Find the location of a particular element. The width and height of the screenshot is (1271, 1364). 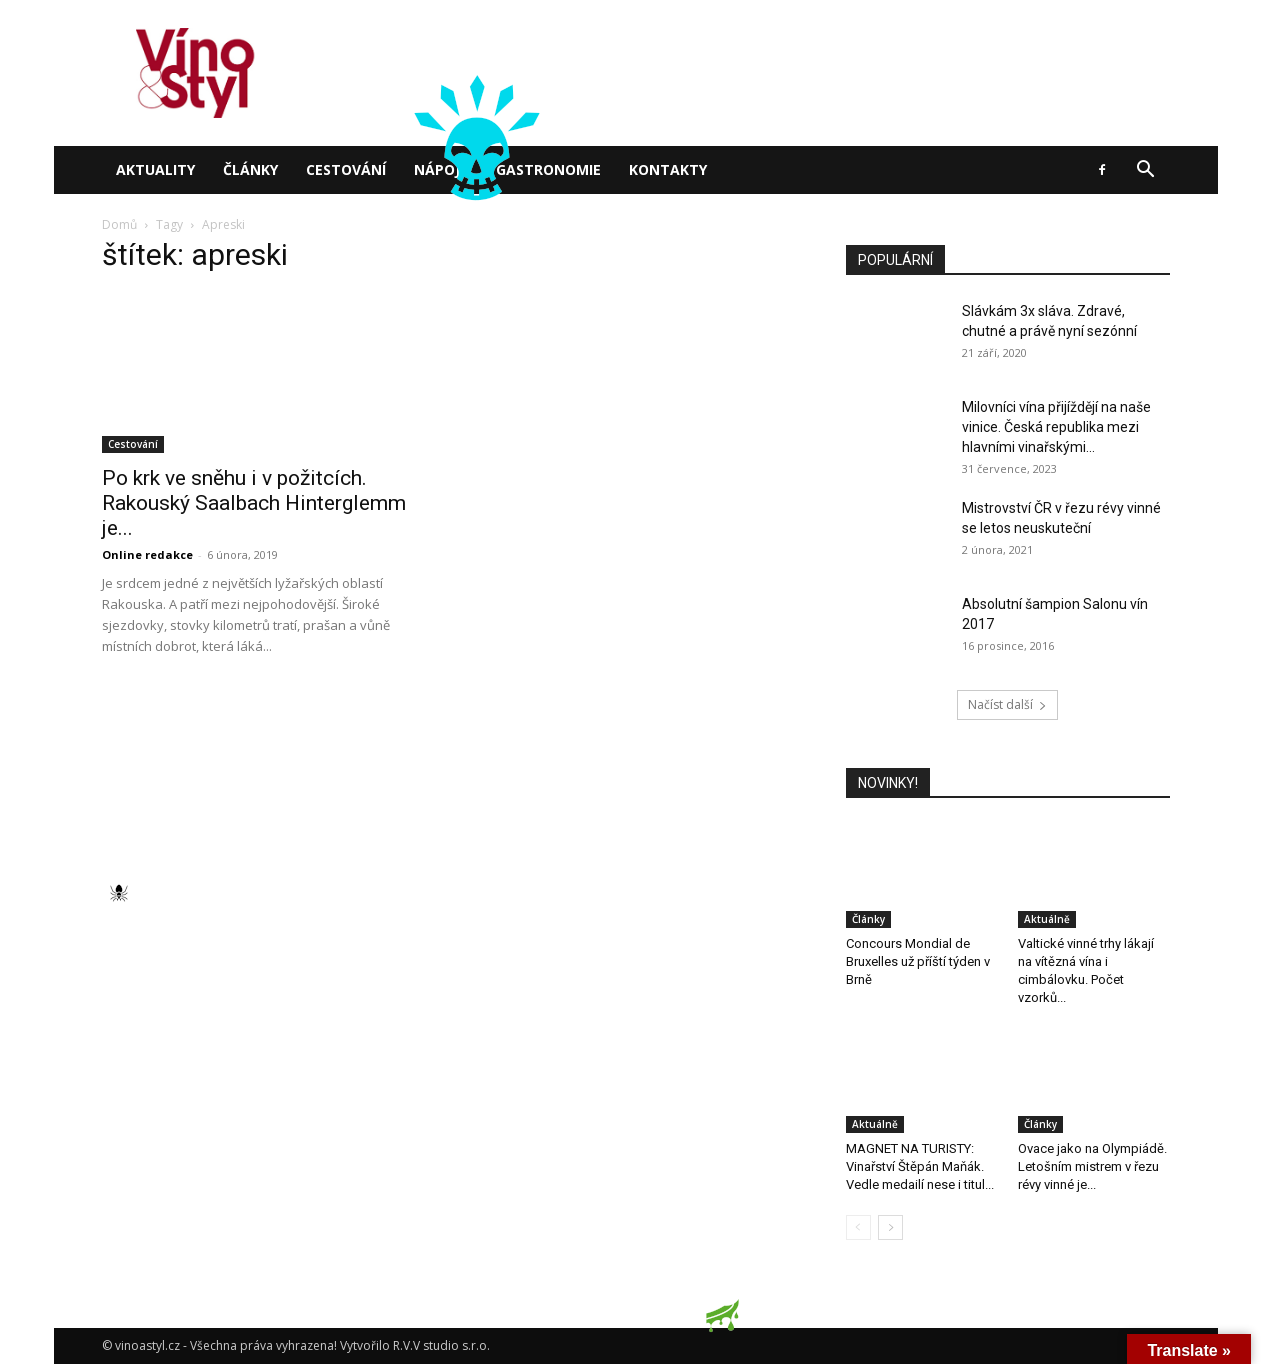

spider enemy or creature in a game interface is located at coordinates (119, 893).